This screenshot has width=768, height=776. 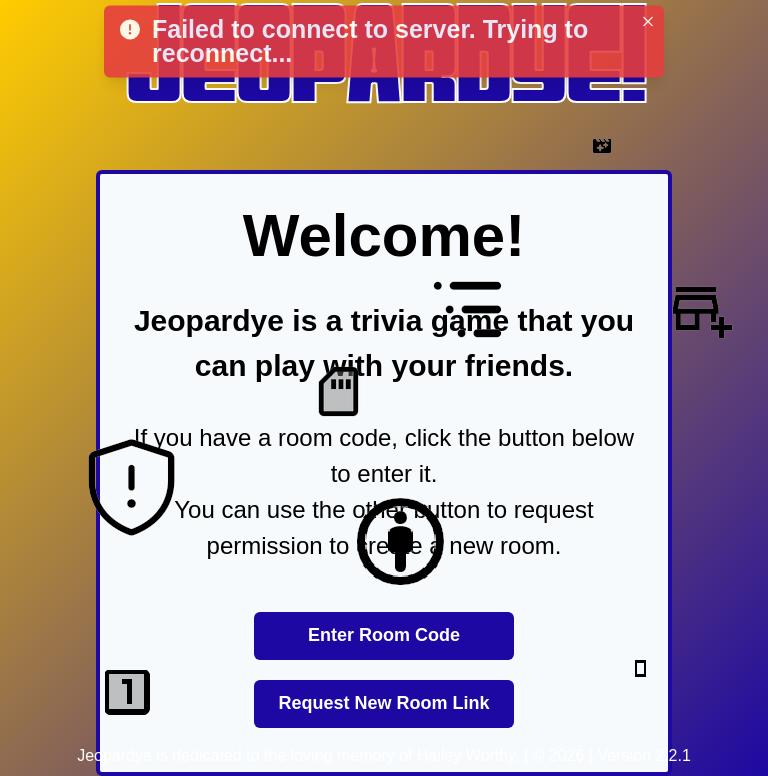 What do you see at coordinates (640, 668) in the screenshot?
I see `indicates mobile device or smartphone view` at bounding box center [640, 668].